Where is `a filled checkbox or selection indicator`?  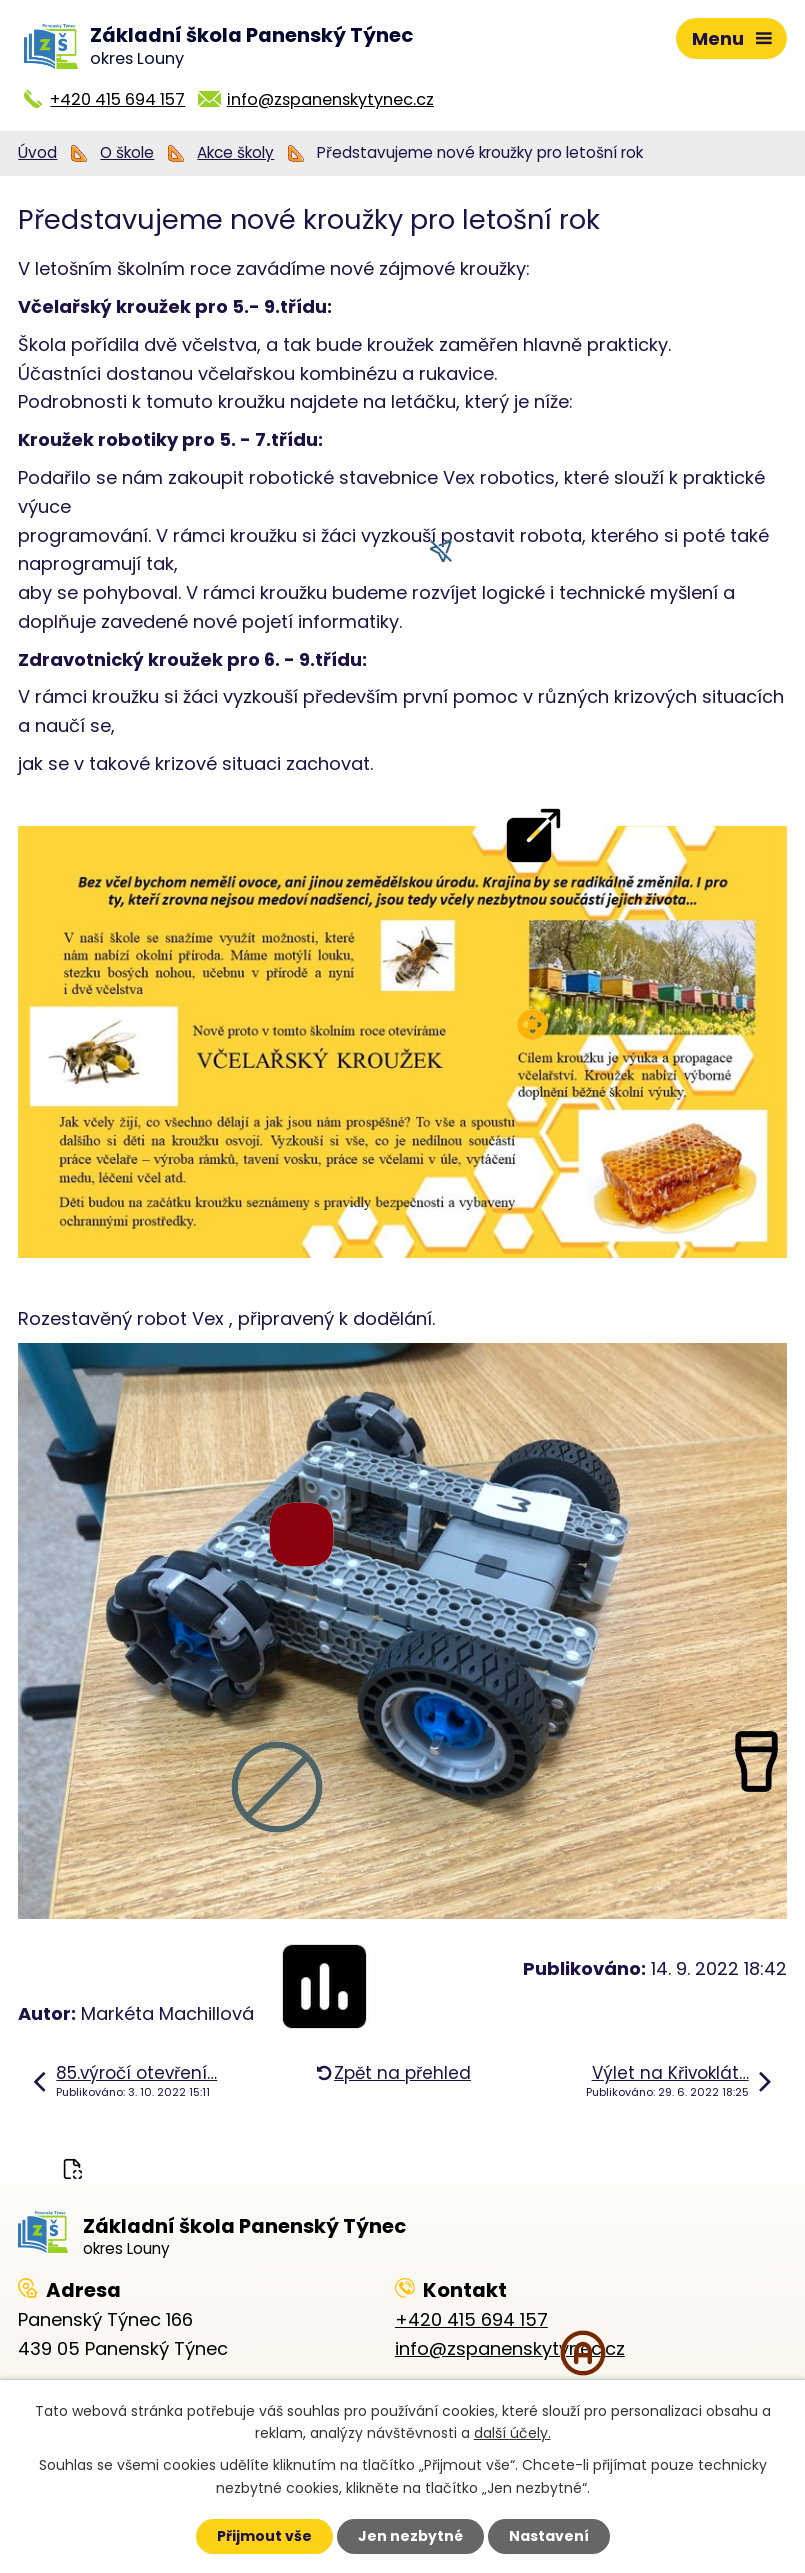 a filled checkbox or selection indicator is located at coordinates (301, 1534).